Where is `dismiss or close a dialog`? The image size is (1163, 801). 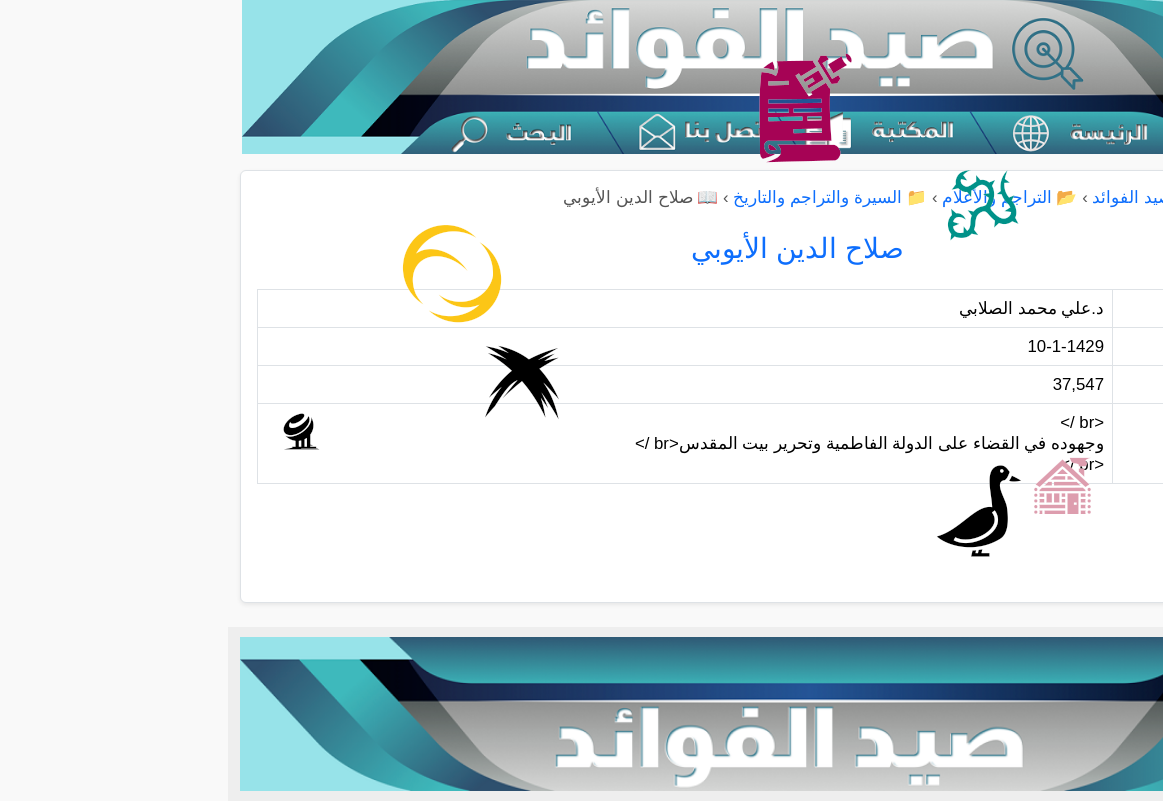 dismiss or close a dialog is located at coordinates (521, 382).